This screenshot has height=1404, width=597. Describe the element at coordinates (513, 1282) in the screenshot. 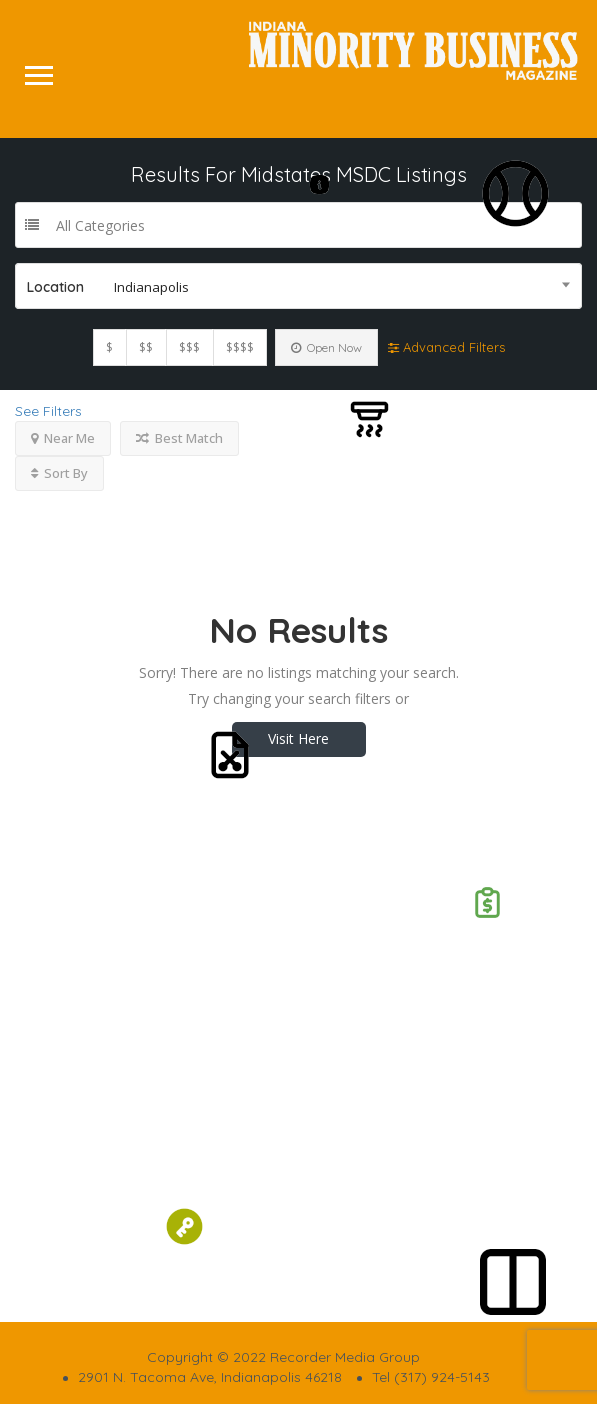

I see `switch to column view layout` at that location.